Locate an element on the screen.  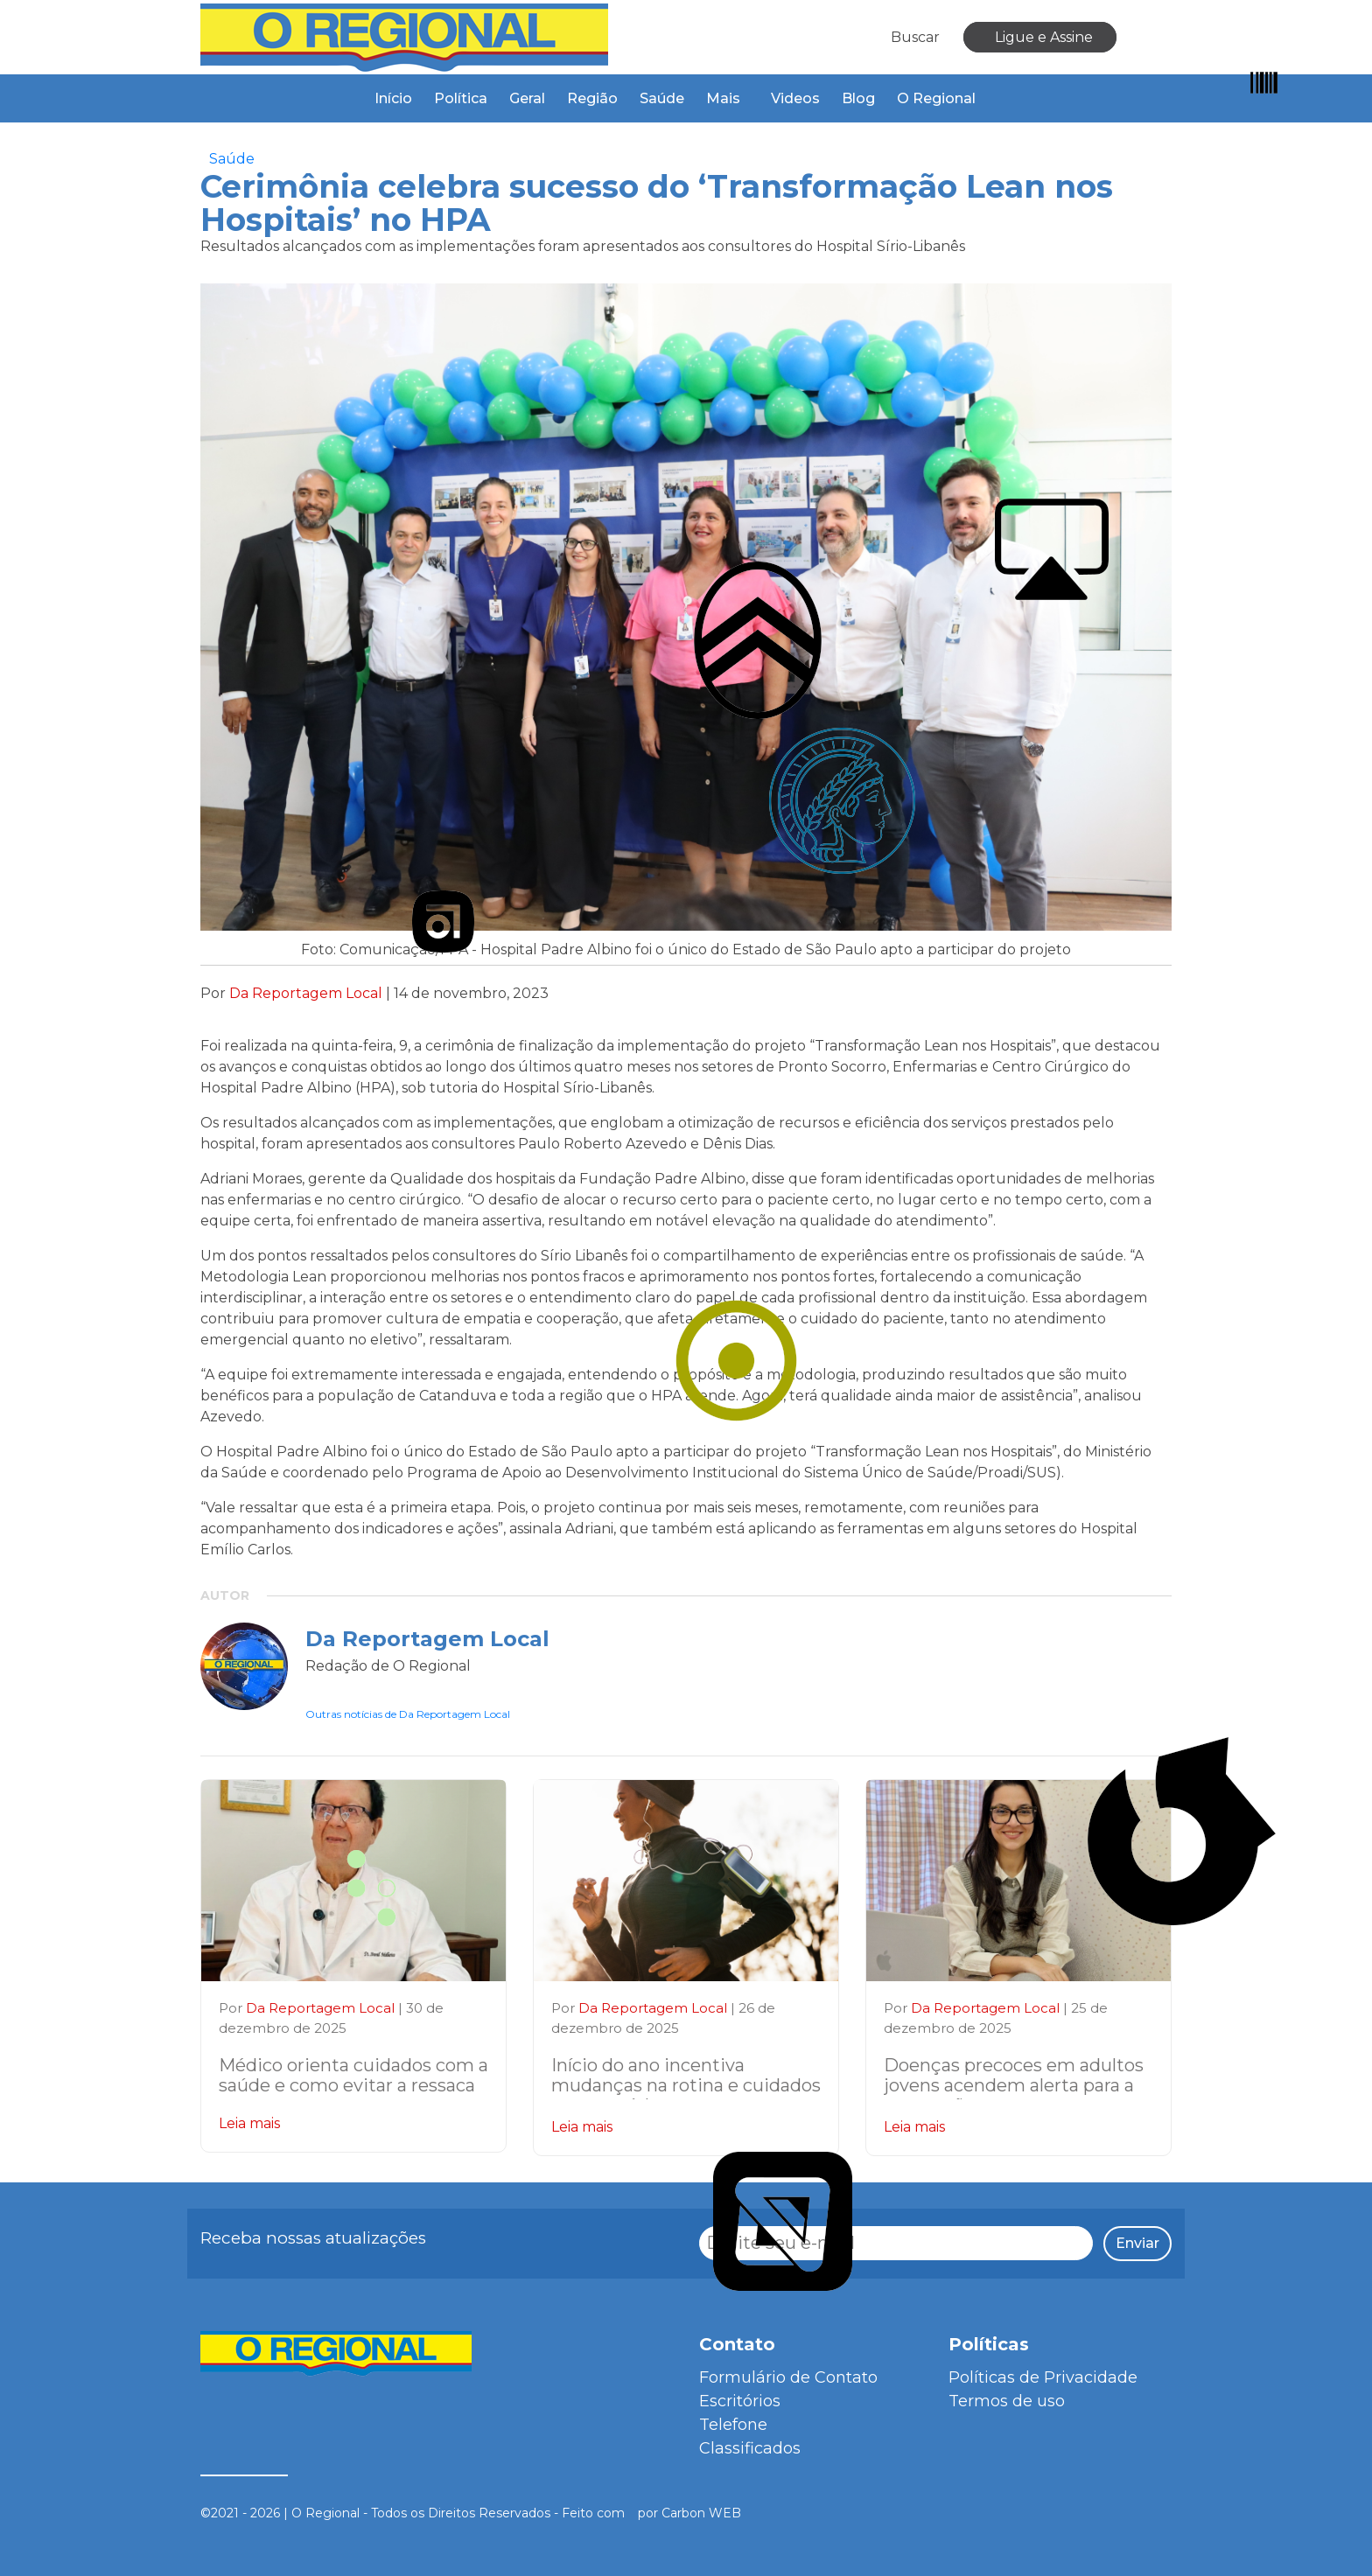
start recording audio or video is located at coordinates (736, 1360).